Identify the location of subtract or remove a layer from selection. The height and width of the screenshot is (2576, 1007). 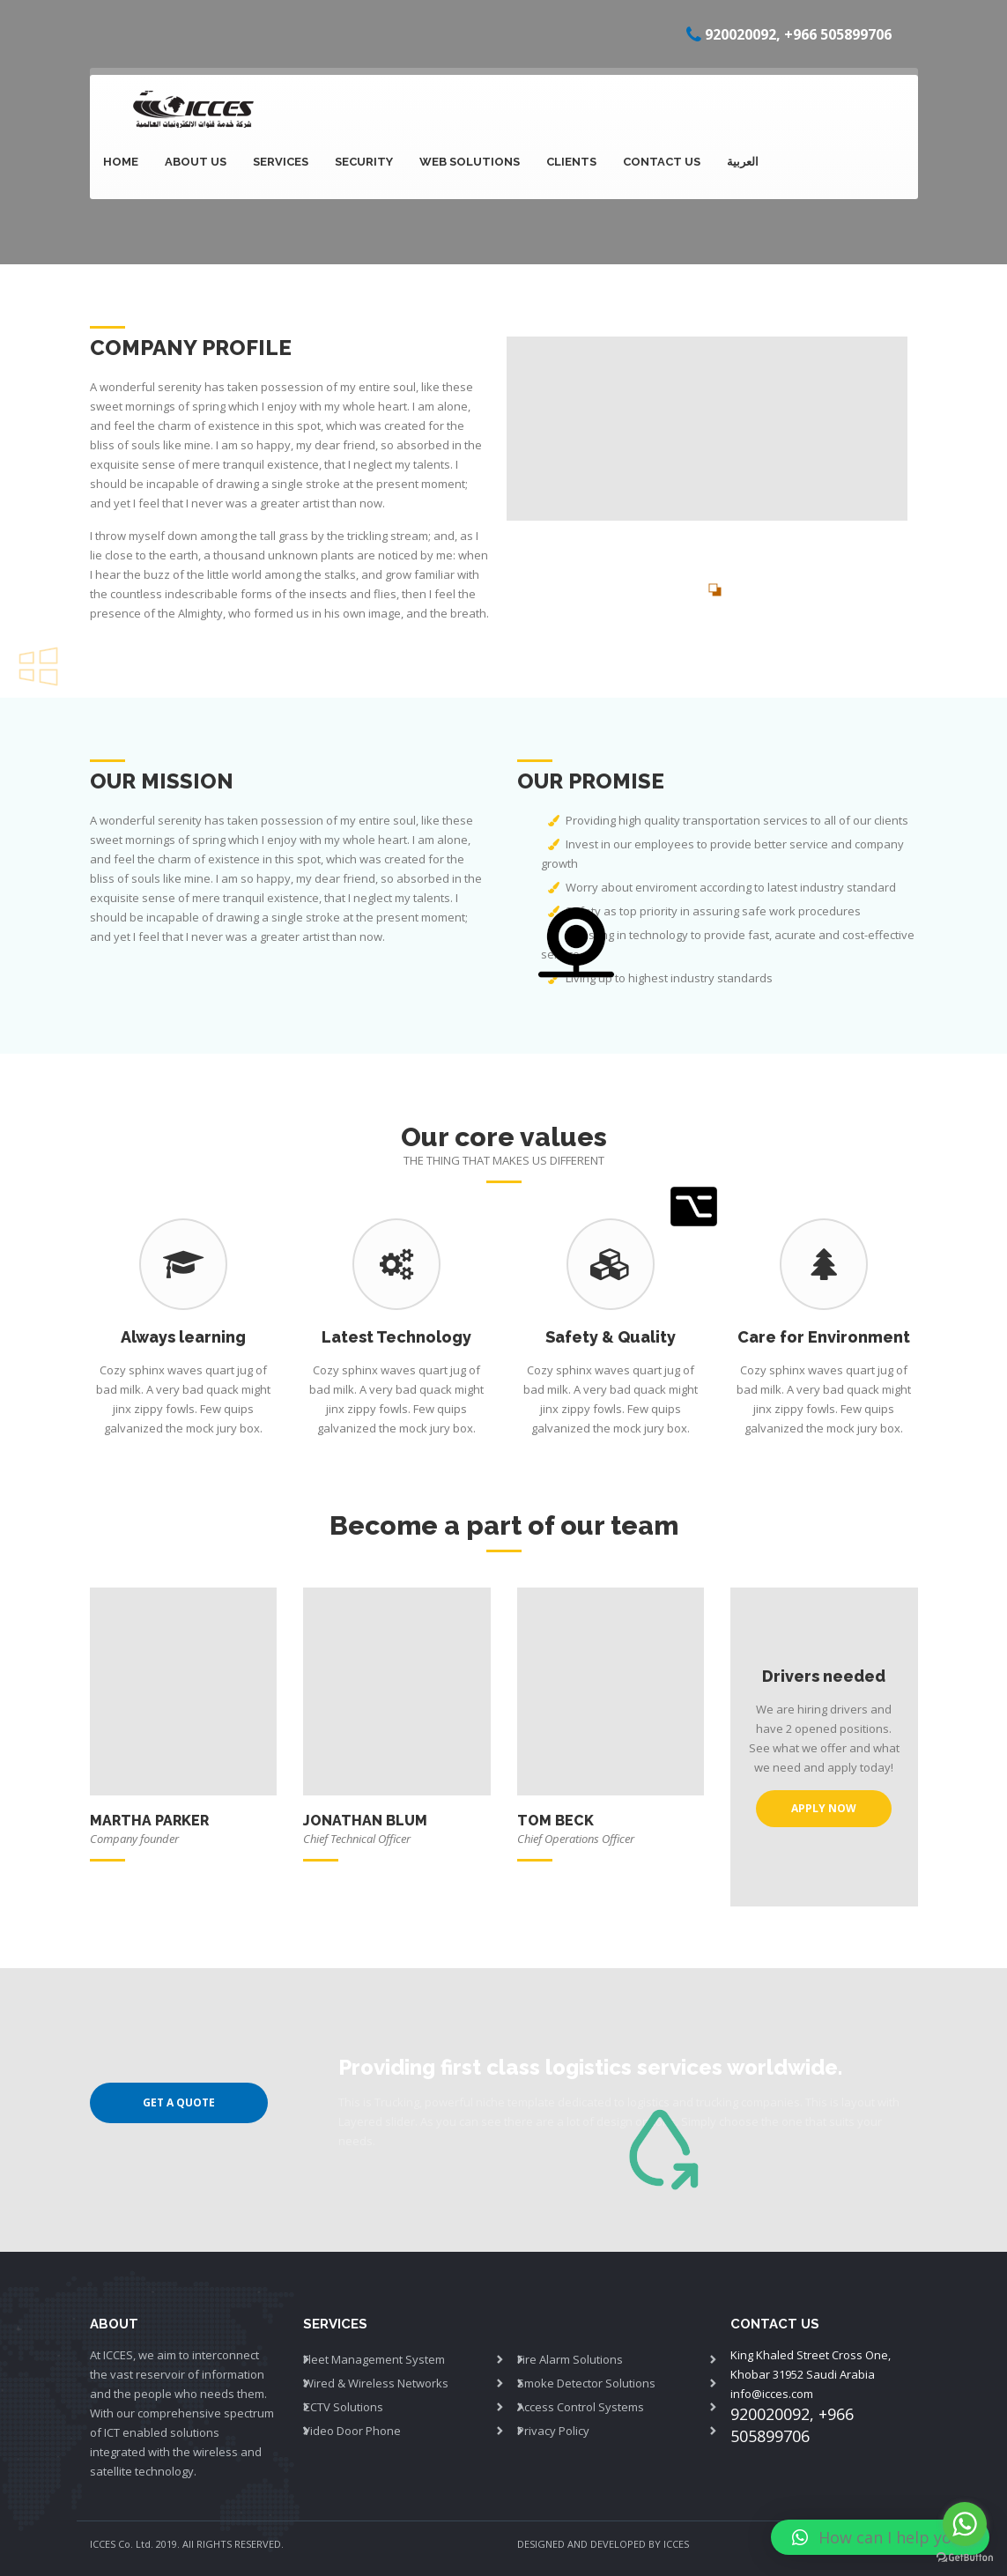
(715, 589).